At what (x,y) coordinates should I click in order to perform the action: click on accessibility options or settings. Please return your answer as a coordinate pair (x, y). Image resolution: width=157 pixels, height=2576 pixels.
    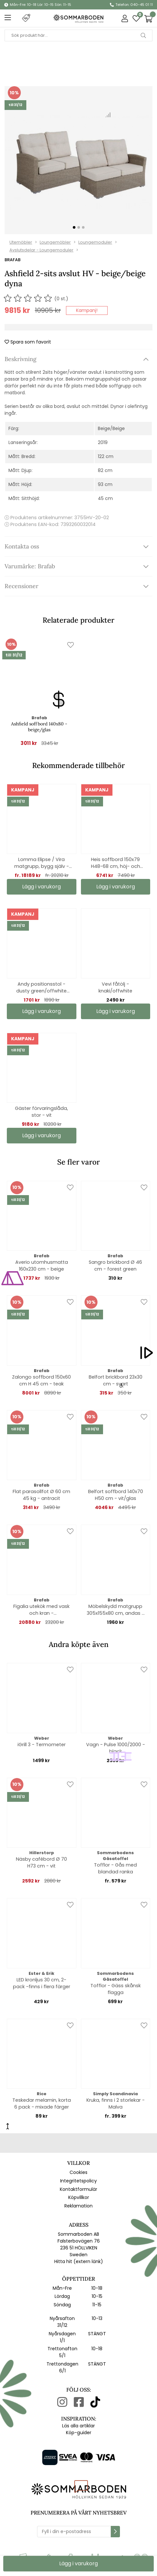
    Looking at the image, I should click on (122, 1385).